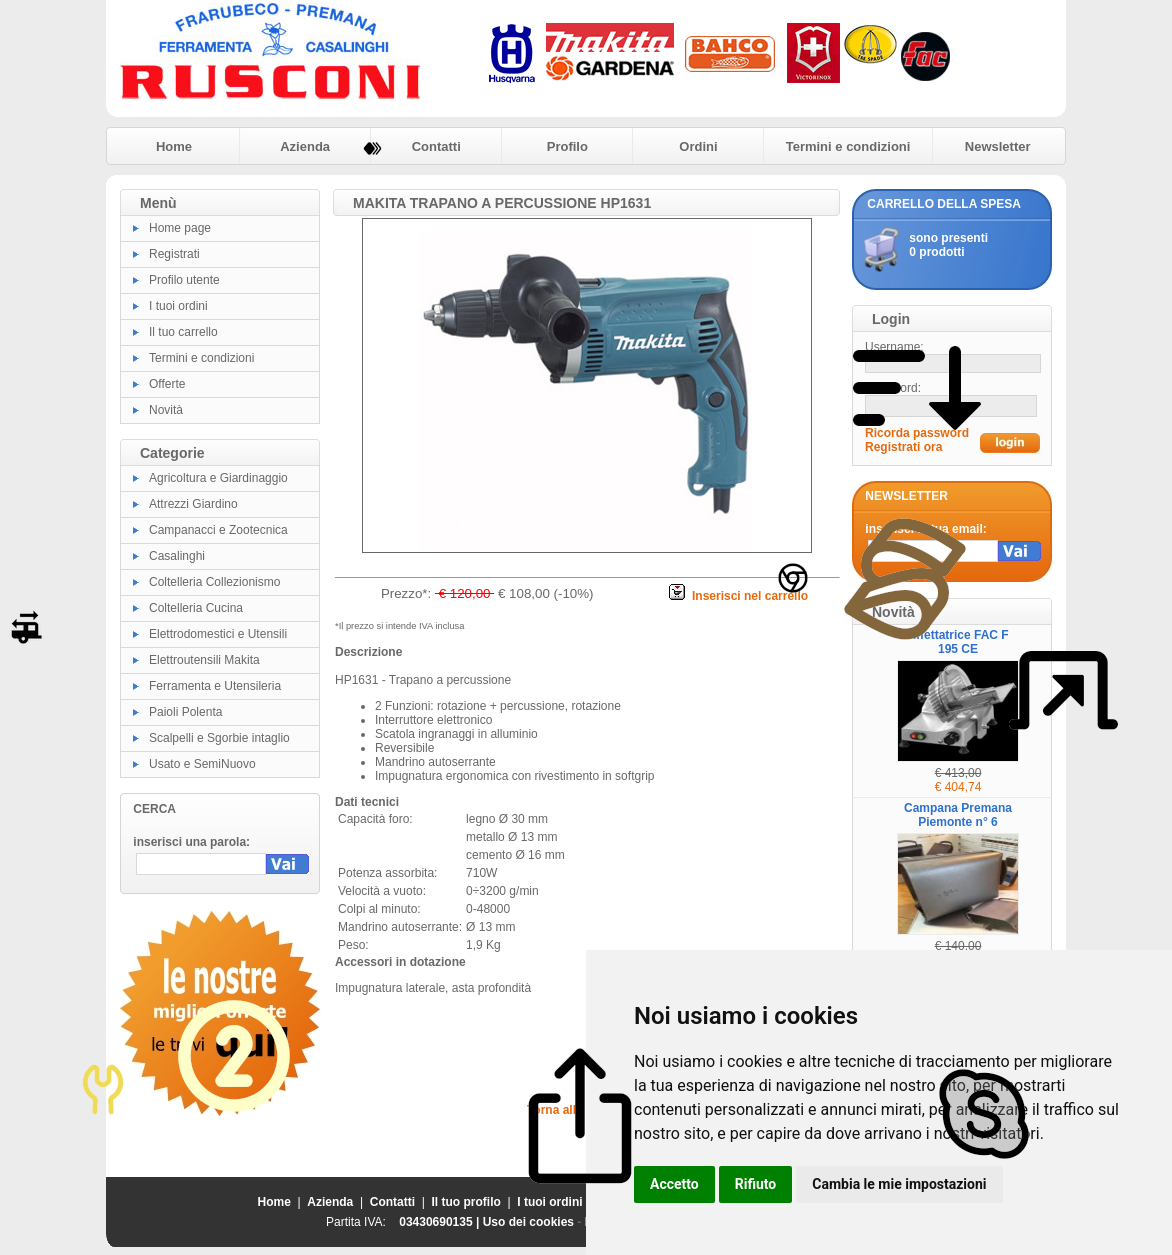 The image size is (1172, 1255). I want to click on access settings or configuration options, so click(103, 1089).